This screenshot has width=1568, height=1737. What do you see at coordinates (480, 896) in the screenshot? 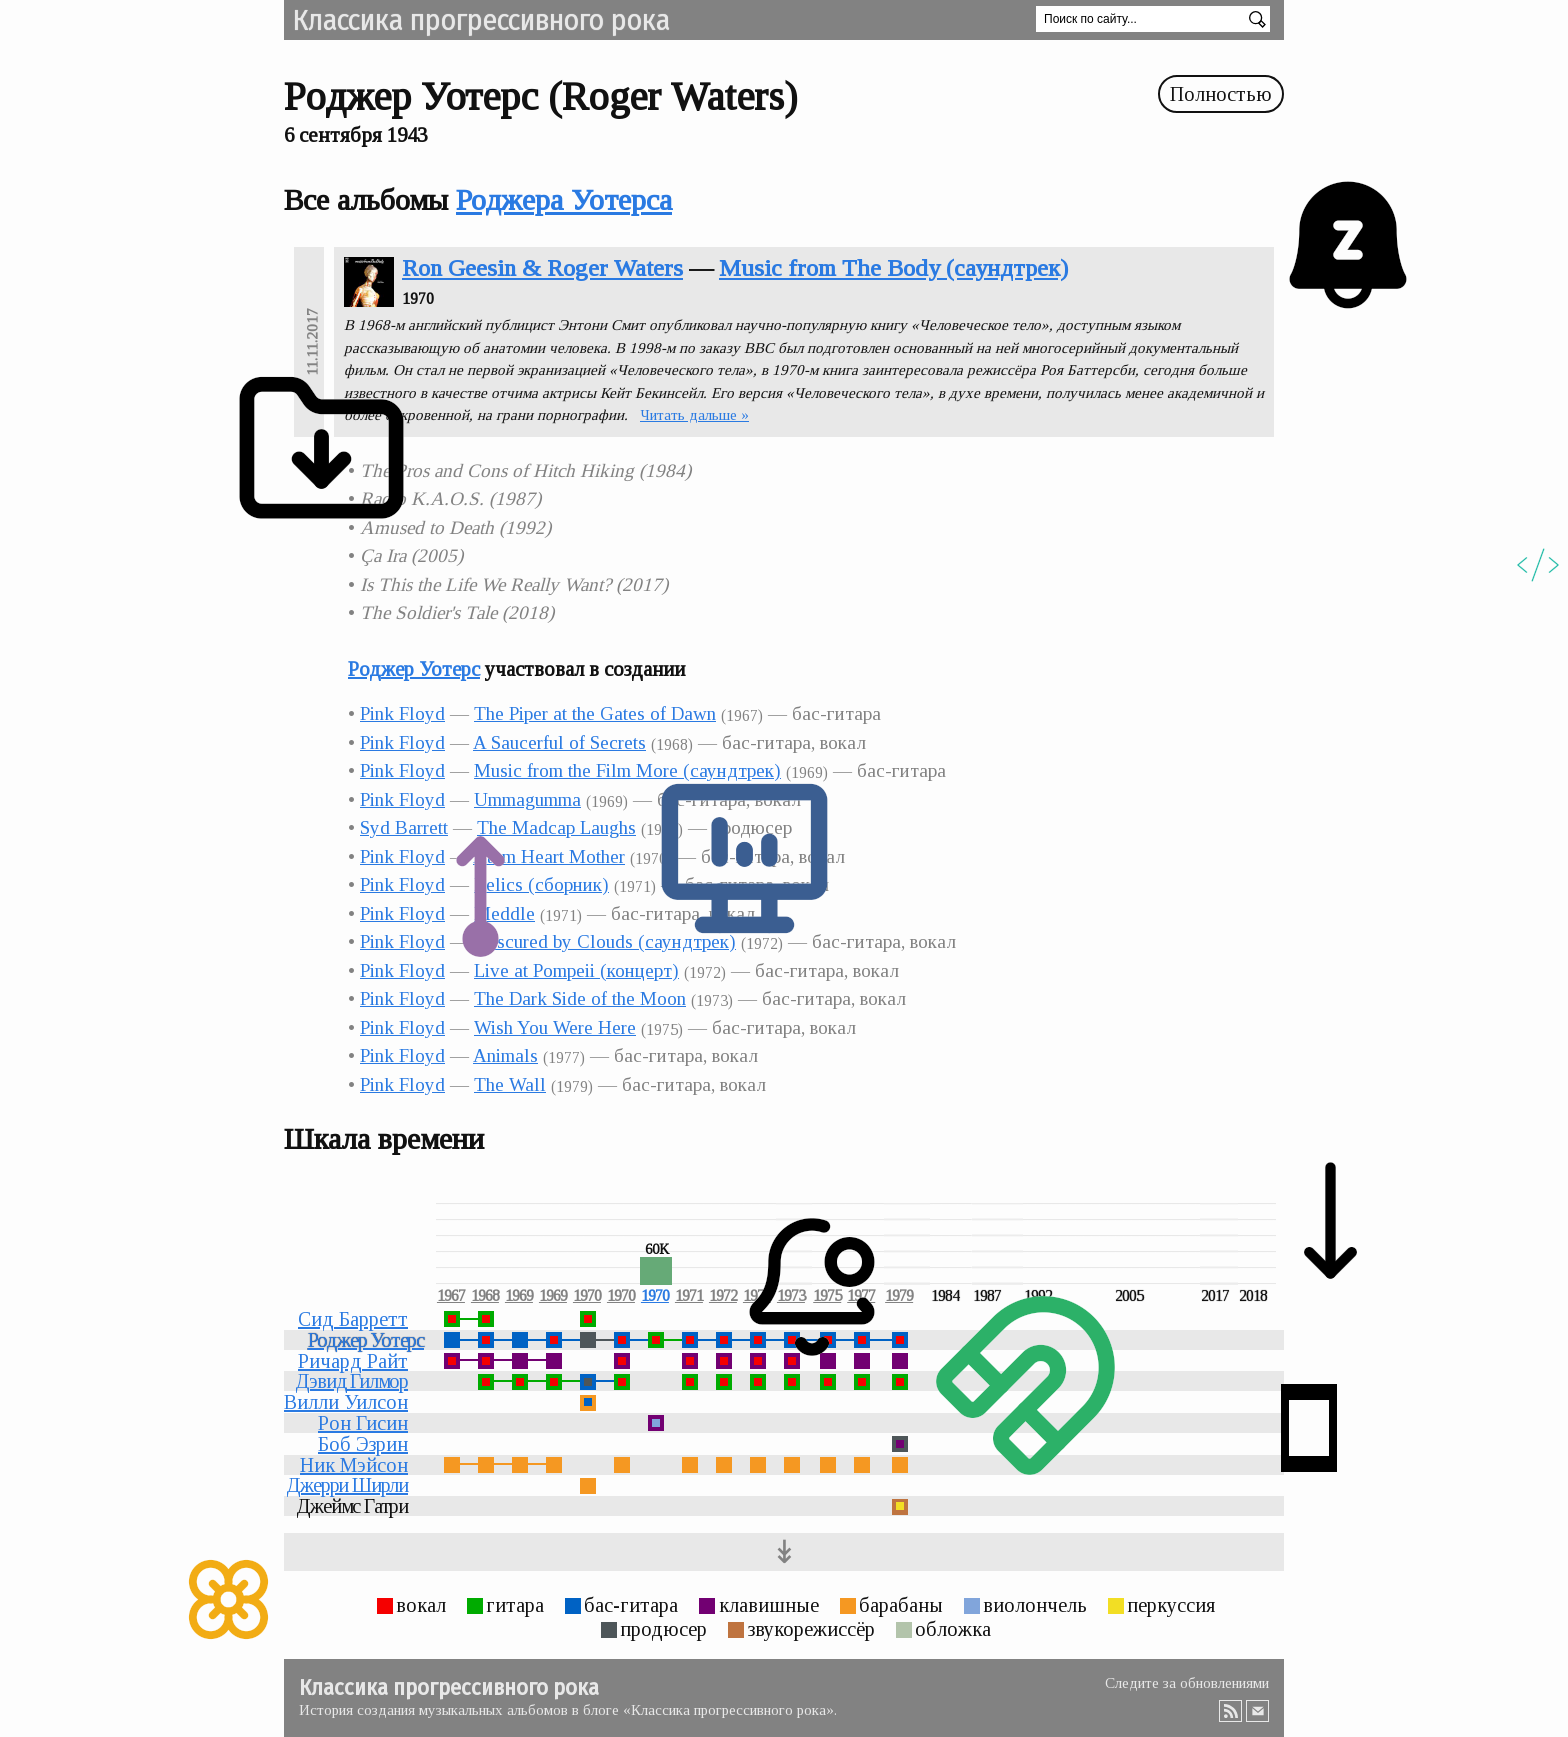
I see `scroll to top of page` at bounding box center [480, 896].